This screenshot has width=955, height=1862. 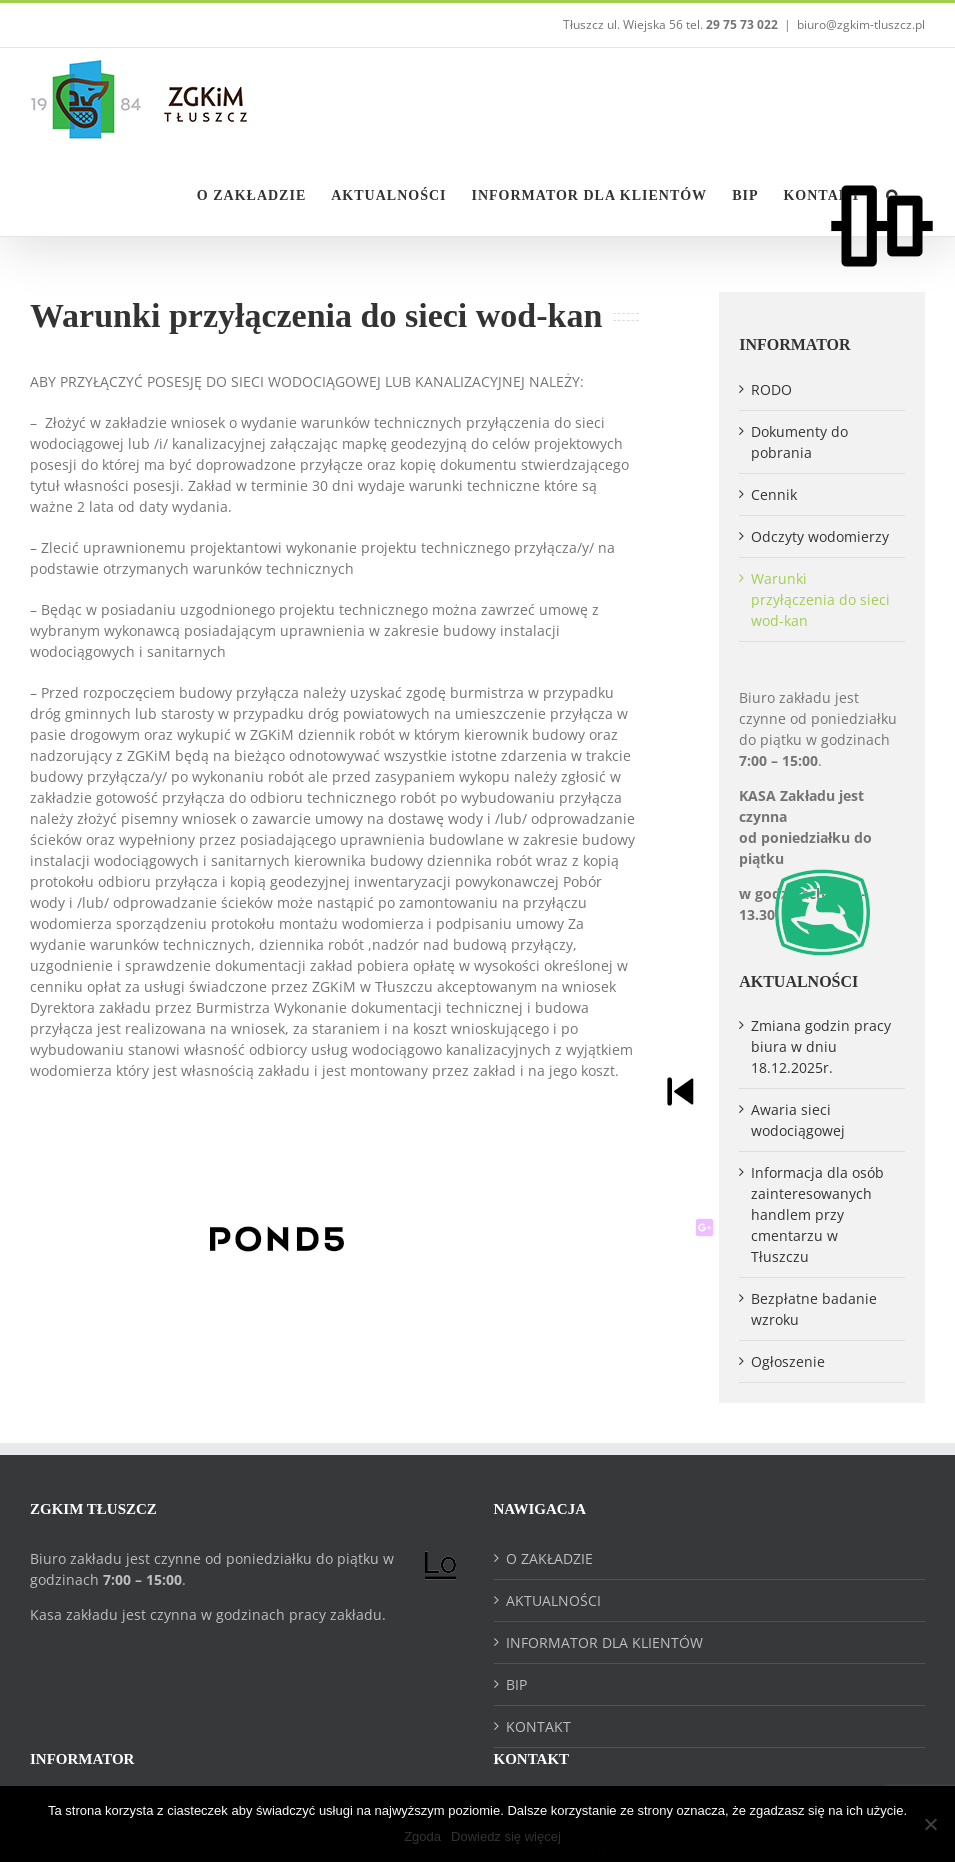 What do you see at coordinates (822, 912) in the screenshot?
I see `John Deere brand logo` at bounding box center [822, 912].